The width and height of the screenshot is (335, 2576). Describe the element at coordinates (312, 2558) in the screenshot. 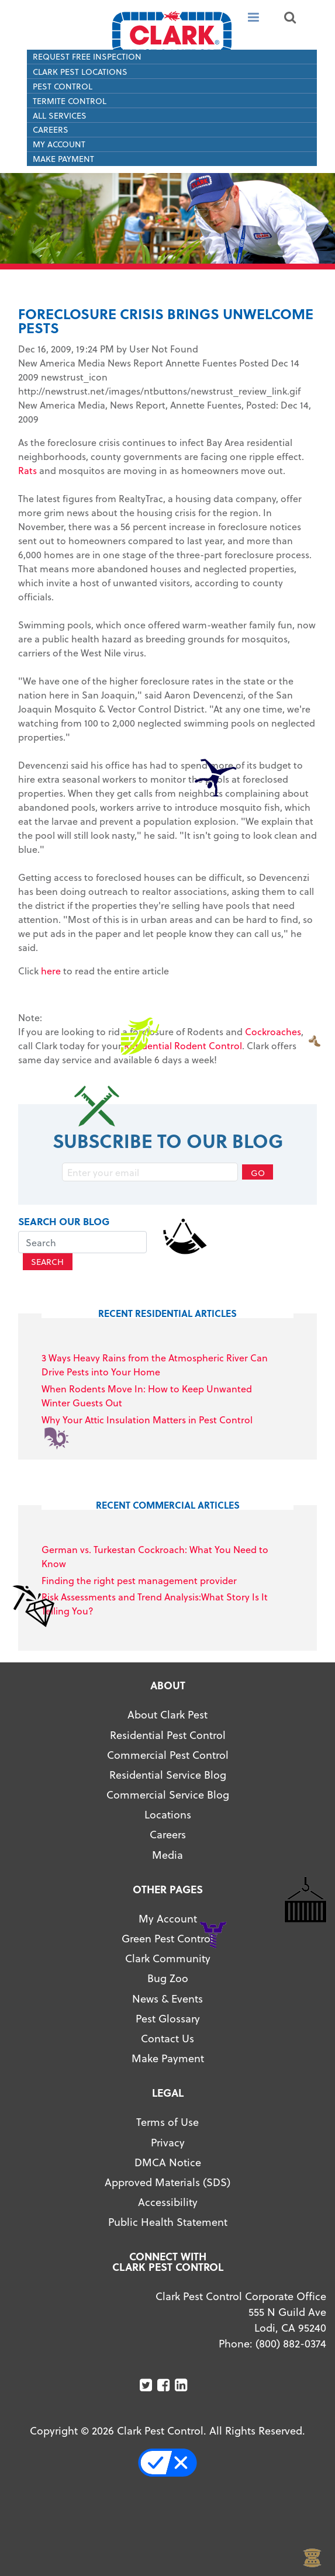

I see `abstract hourglass or time-based game mechanic` at that location.